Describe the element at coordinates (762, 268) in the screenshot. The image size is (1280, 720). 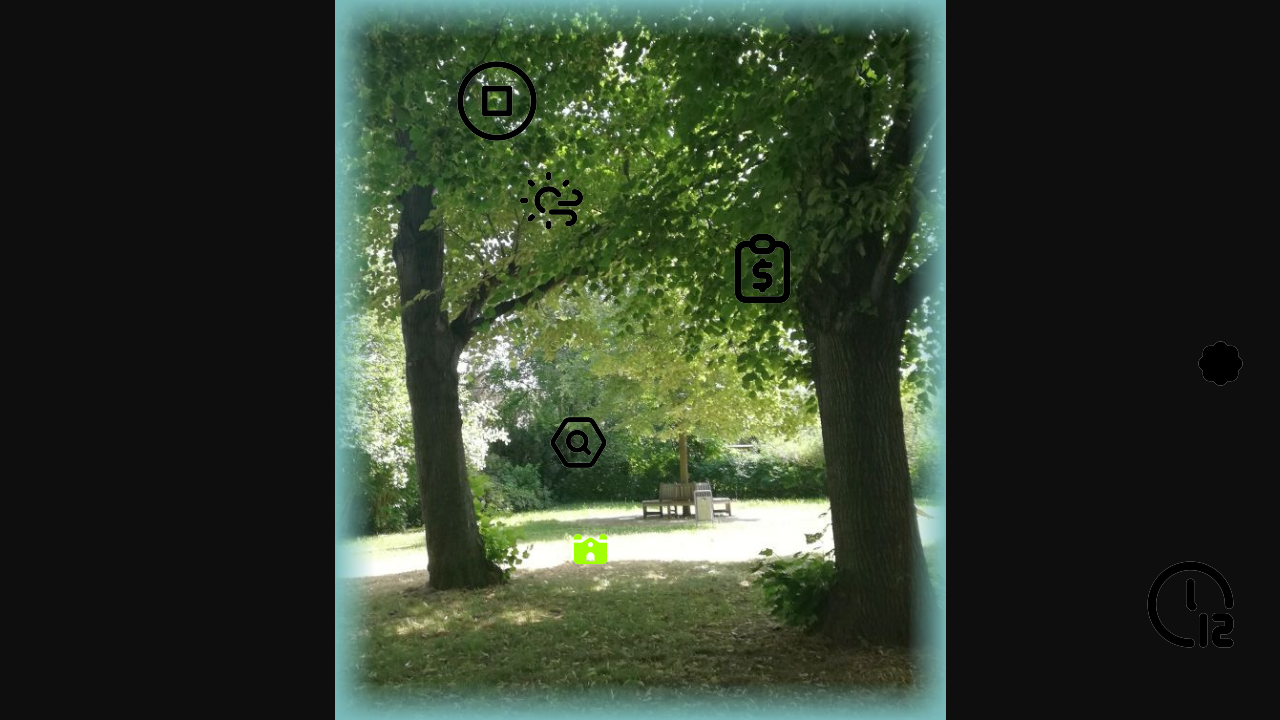
I see `view financial report` at that location.